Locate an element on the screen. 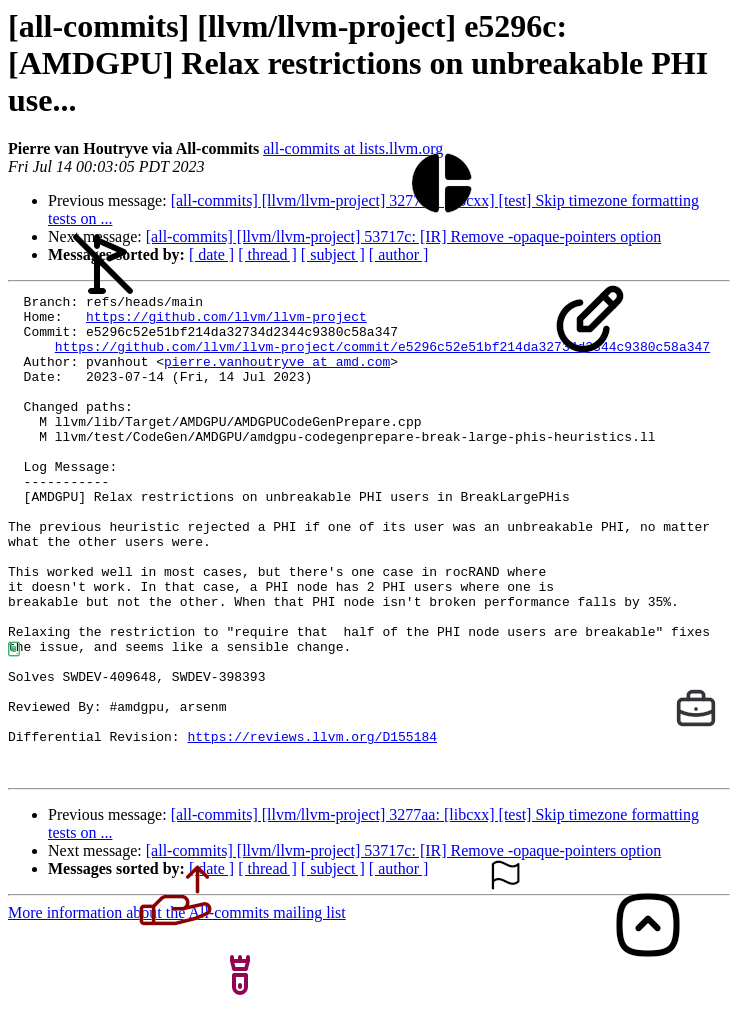  upload or send via hand gesture is located at coordinates (178, 899).